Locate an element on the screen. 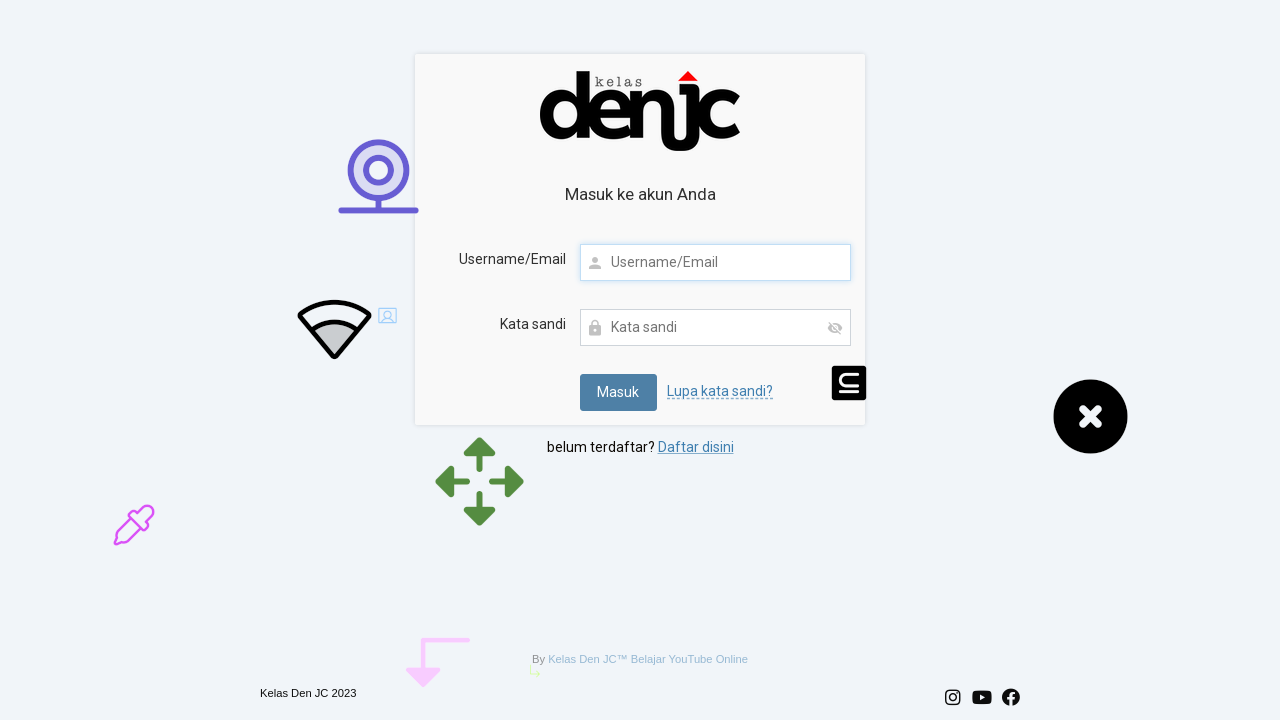 The height and width of the screenshot is (720, 1280). access webcam or camera settings is located at coordinates (378, 179).